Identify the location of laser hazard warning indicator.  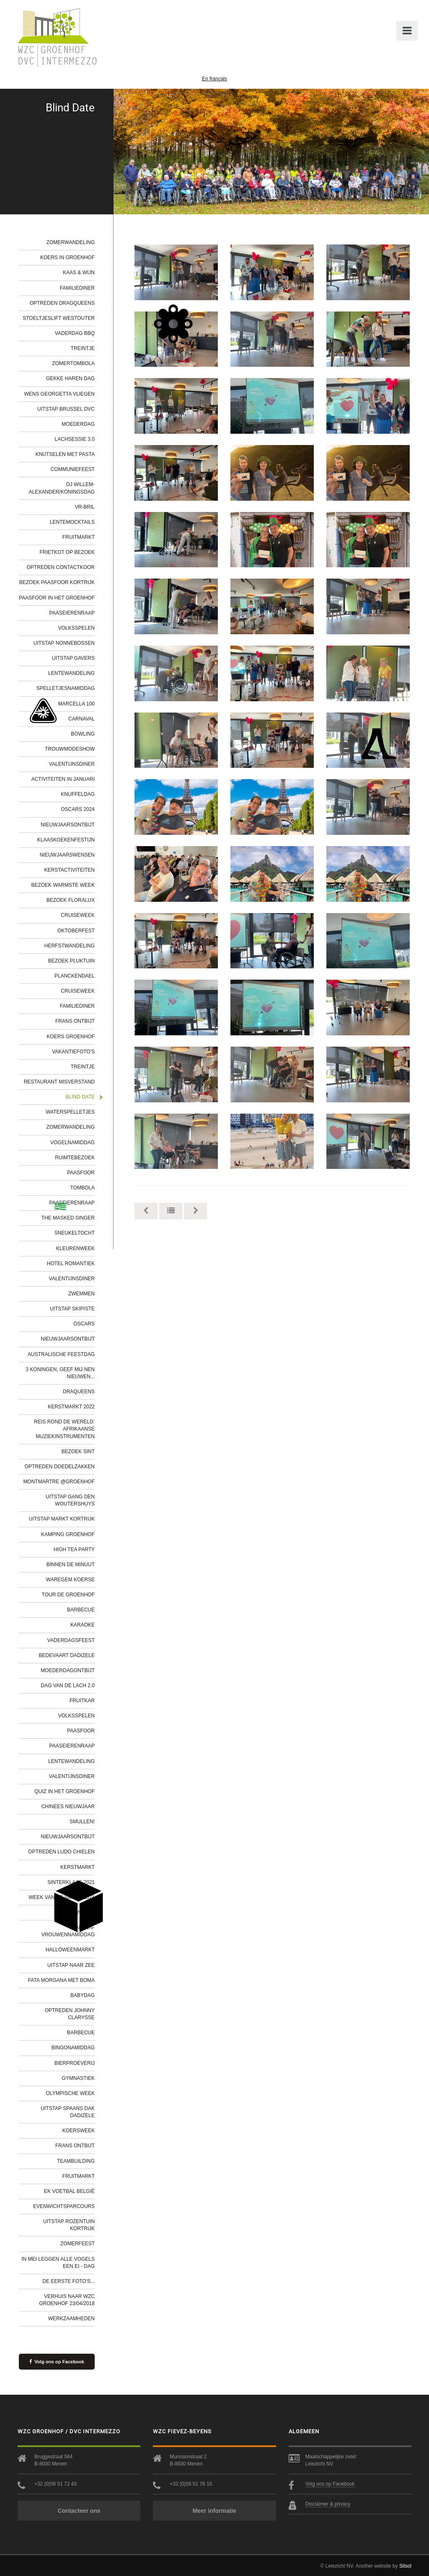
(43, 712).